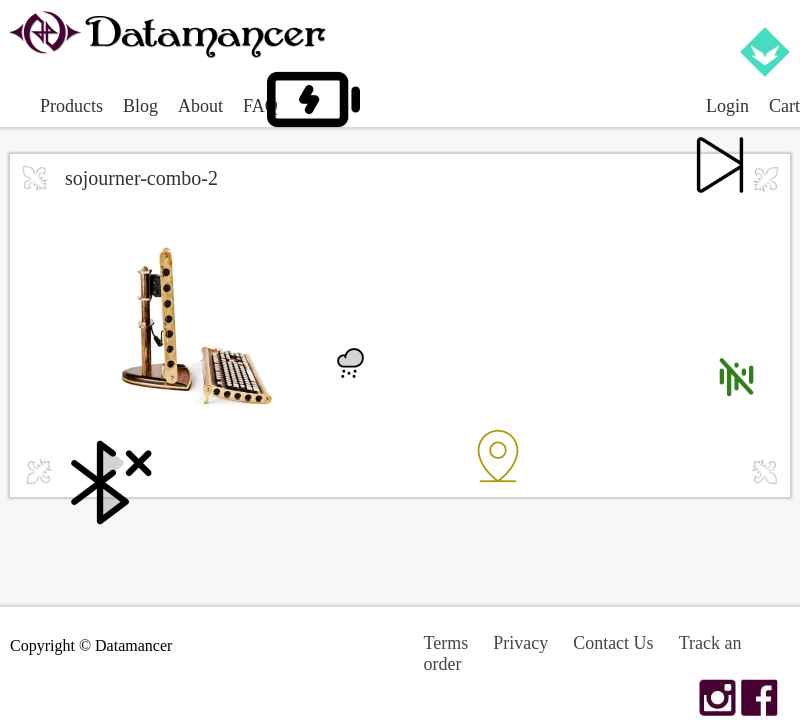 The image size is (800, 720). Describe the element at coordinates (313, 99) in the screenshot. I see `indicates device is currently charging` at that location.